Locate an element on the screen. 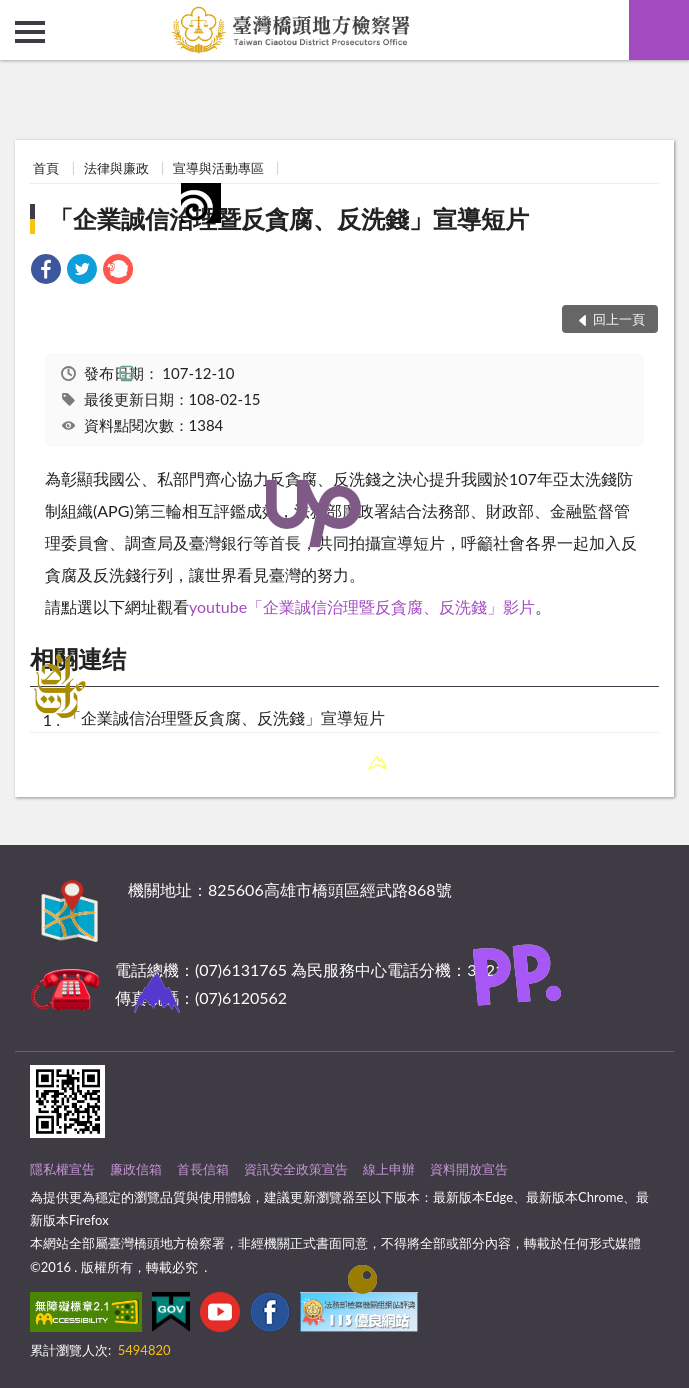  emirates airline logo is located at coordinates (59, 685).